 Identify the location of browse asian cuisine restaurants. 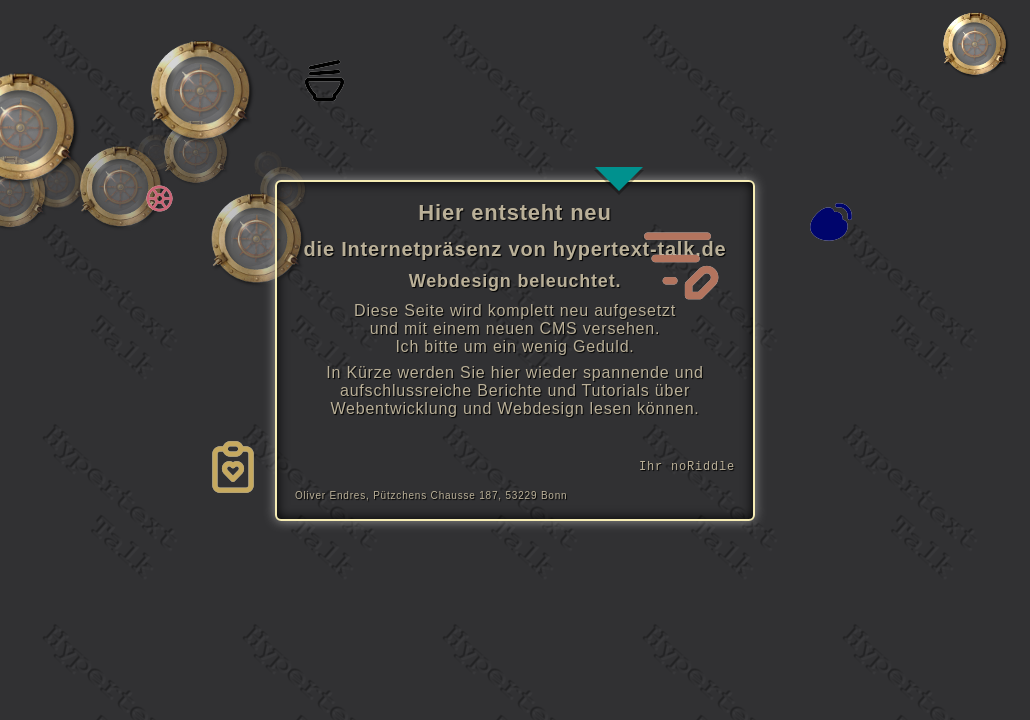
(324, 81).